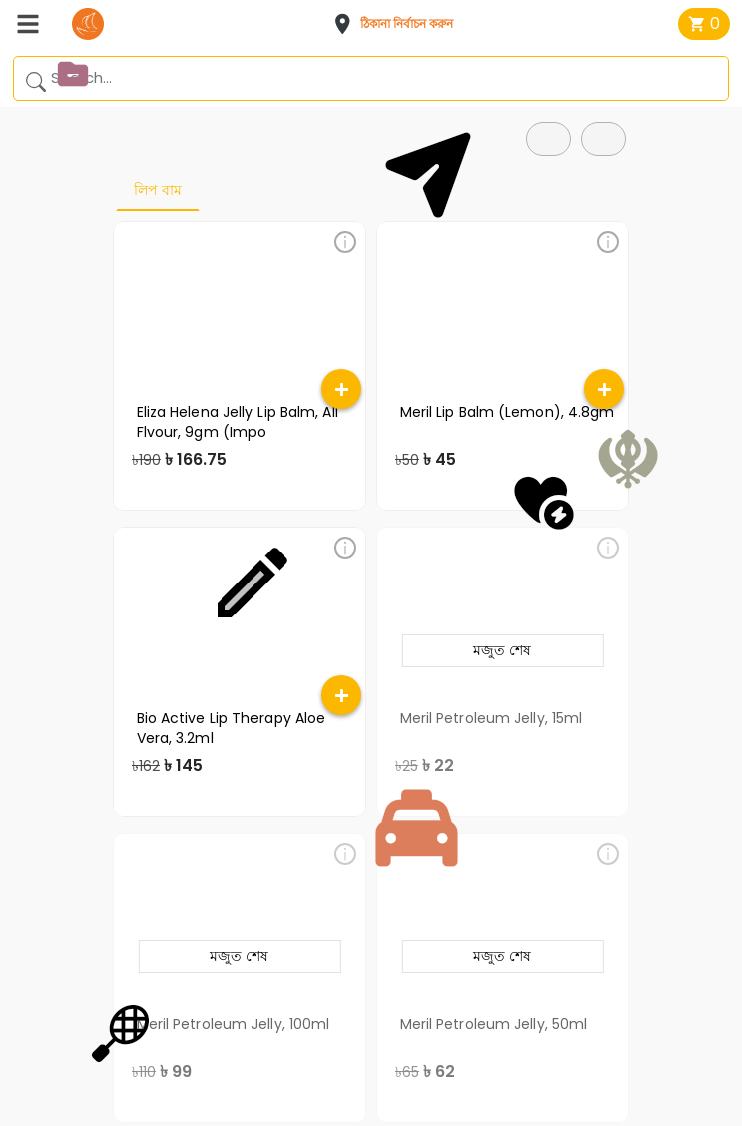 The width and height of the screenshot is (742, 1126). Describe the element at coordinates (119, 1034) in the screenshot. I see `access tennis or racquet sports features` at that location.